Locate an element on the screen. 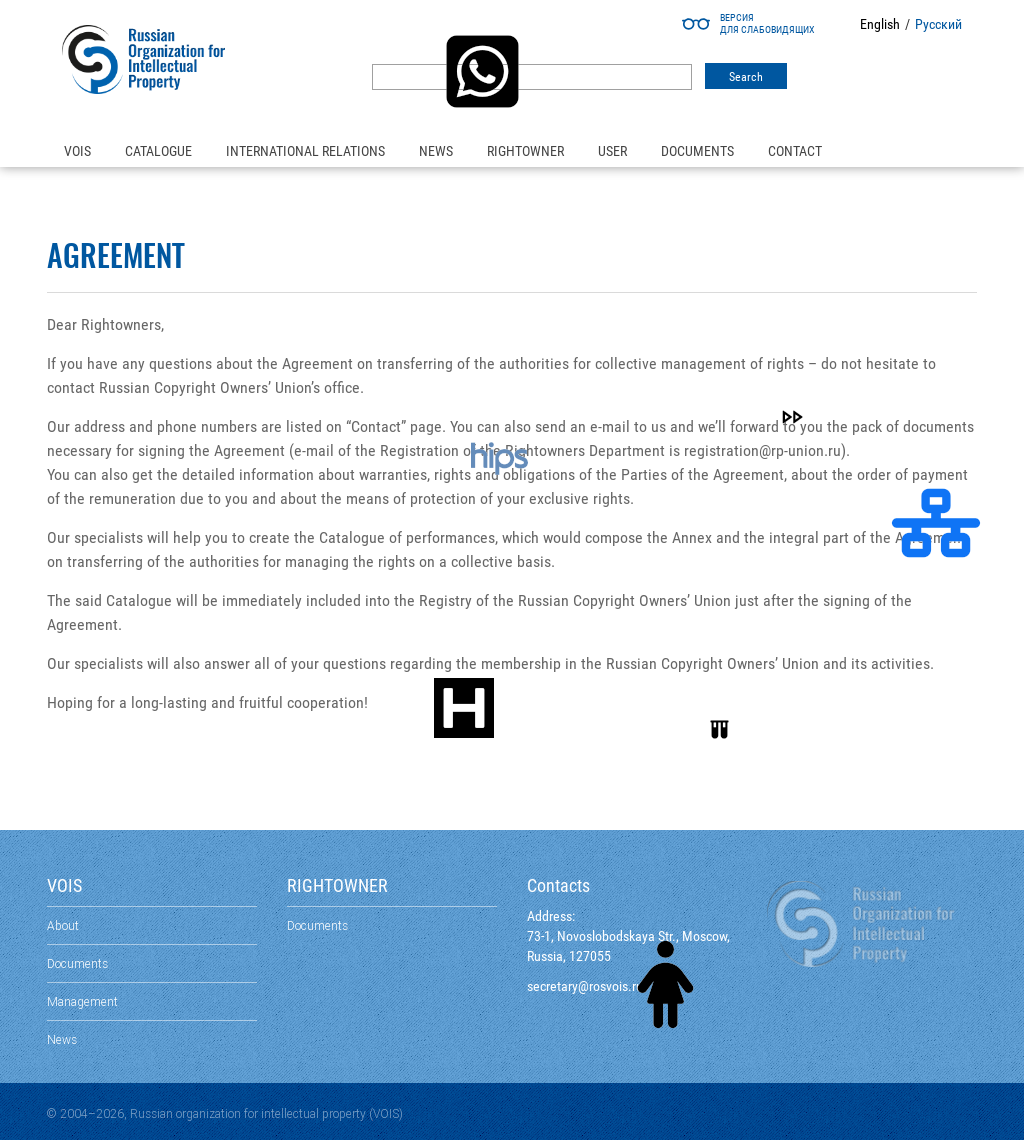 The image size is (1024, 1140). indicates female or women's restroom is located at coordinates (665, 984).